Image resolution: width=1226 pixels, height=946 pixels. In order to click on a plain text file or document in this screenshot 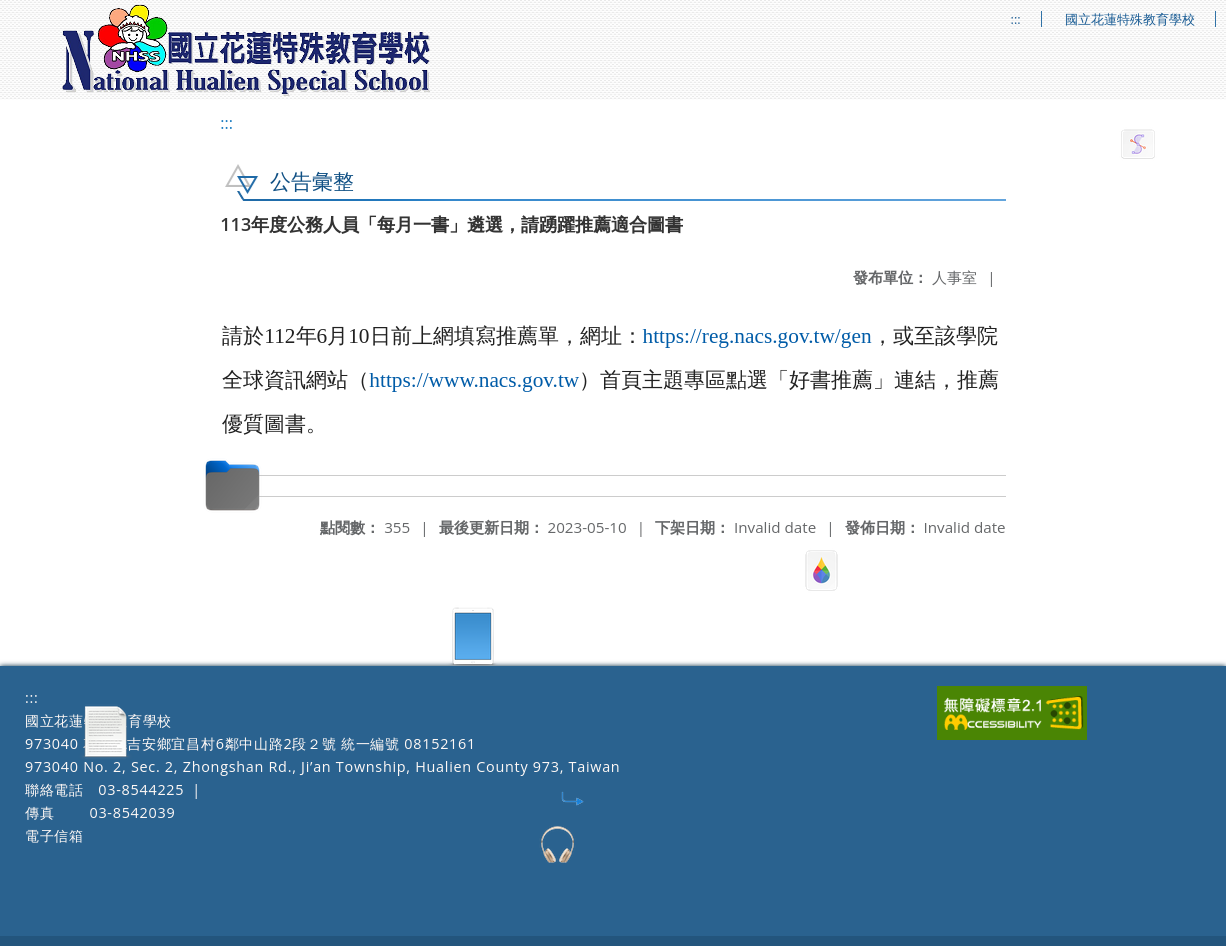, I will do `click(106, 731)`.